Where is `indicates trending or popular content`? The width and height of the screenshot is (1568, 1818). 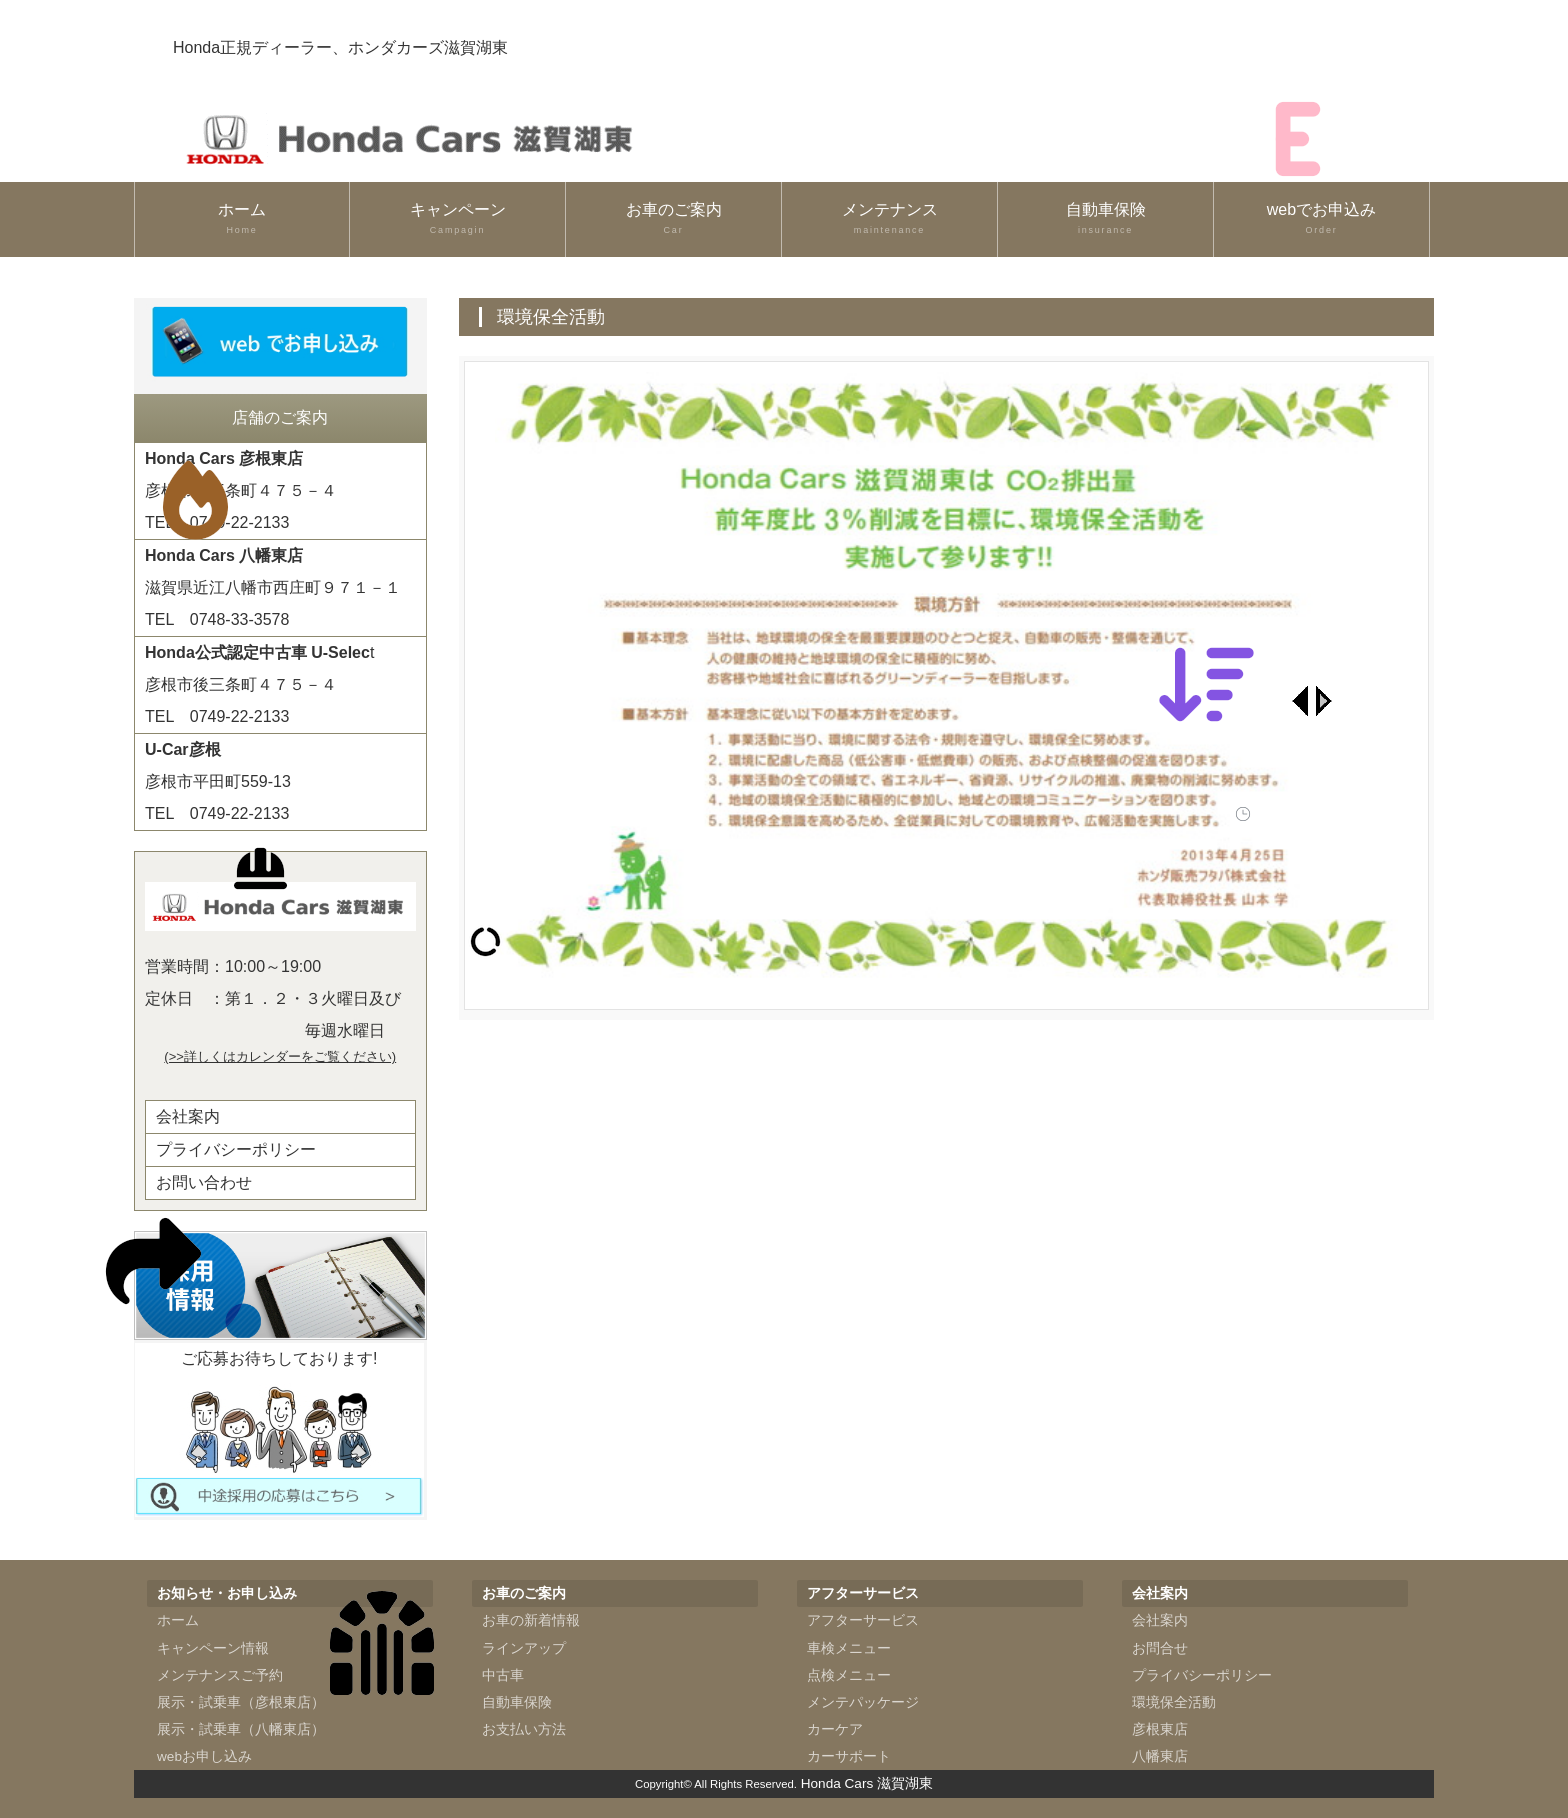 indicates trending or popular content is located at coordinates (195, 502).